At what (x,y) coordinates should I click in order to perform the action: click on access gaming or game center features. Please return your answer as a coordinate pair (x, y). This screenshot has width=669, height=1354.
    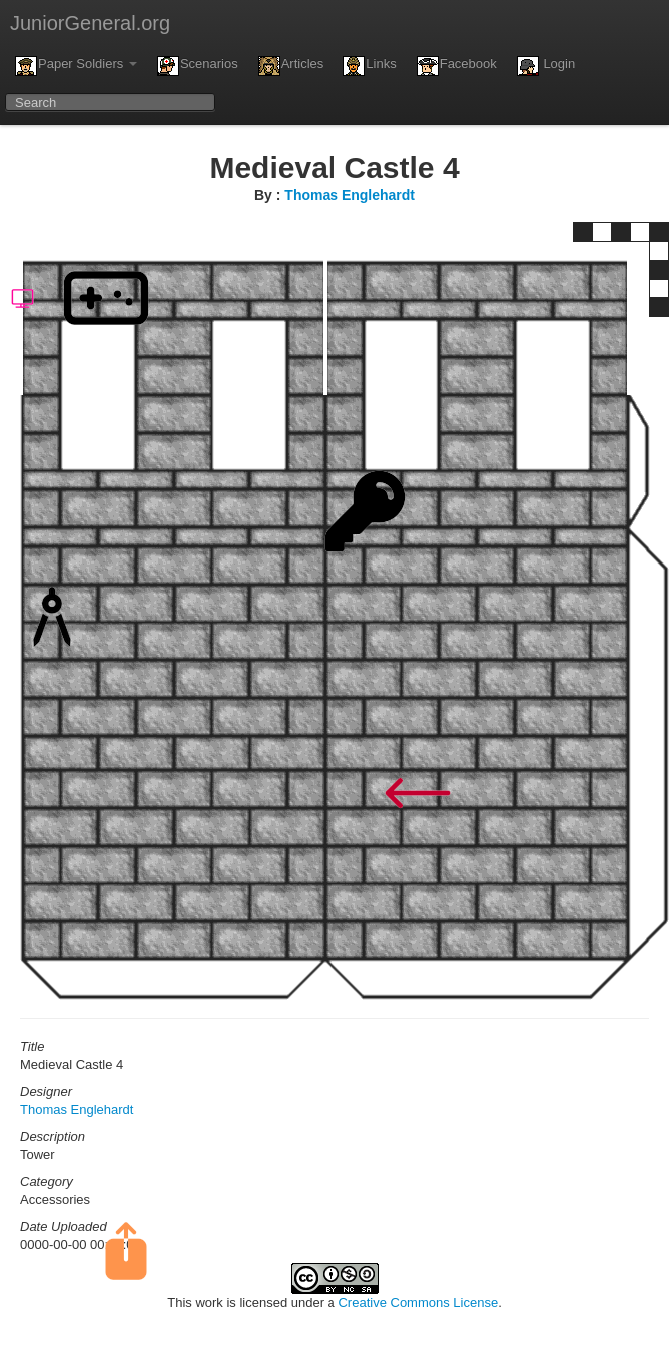
    Looking at the image, I should click on (106, 298).